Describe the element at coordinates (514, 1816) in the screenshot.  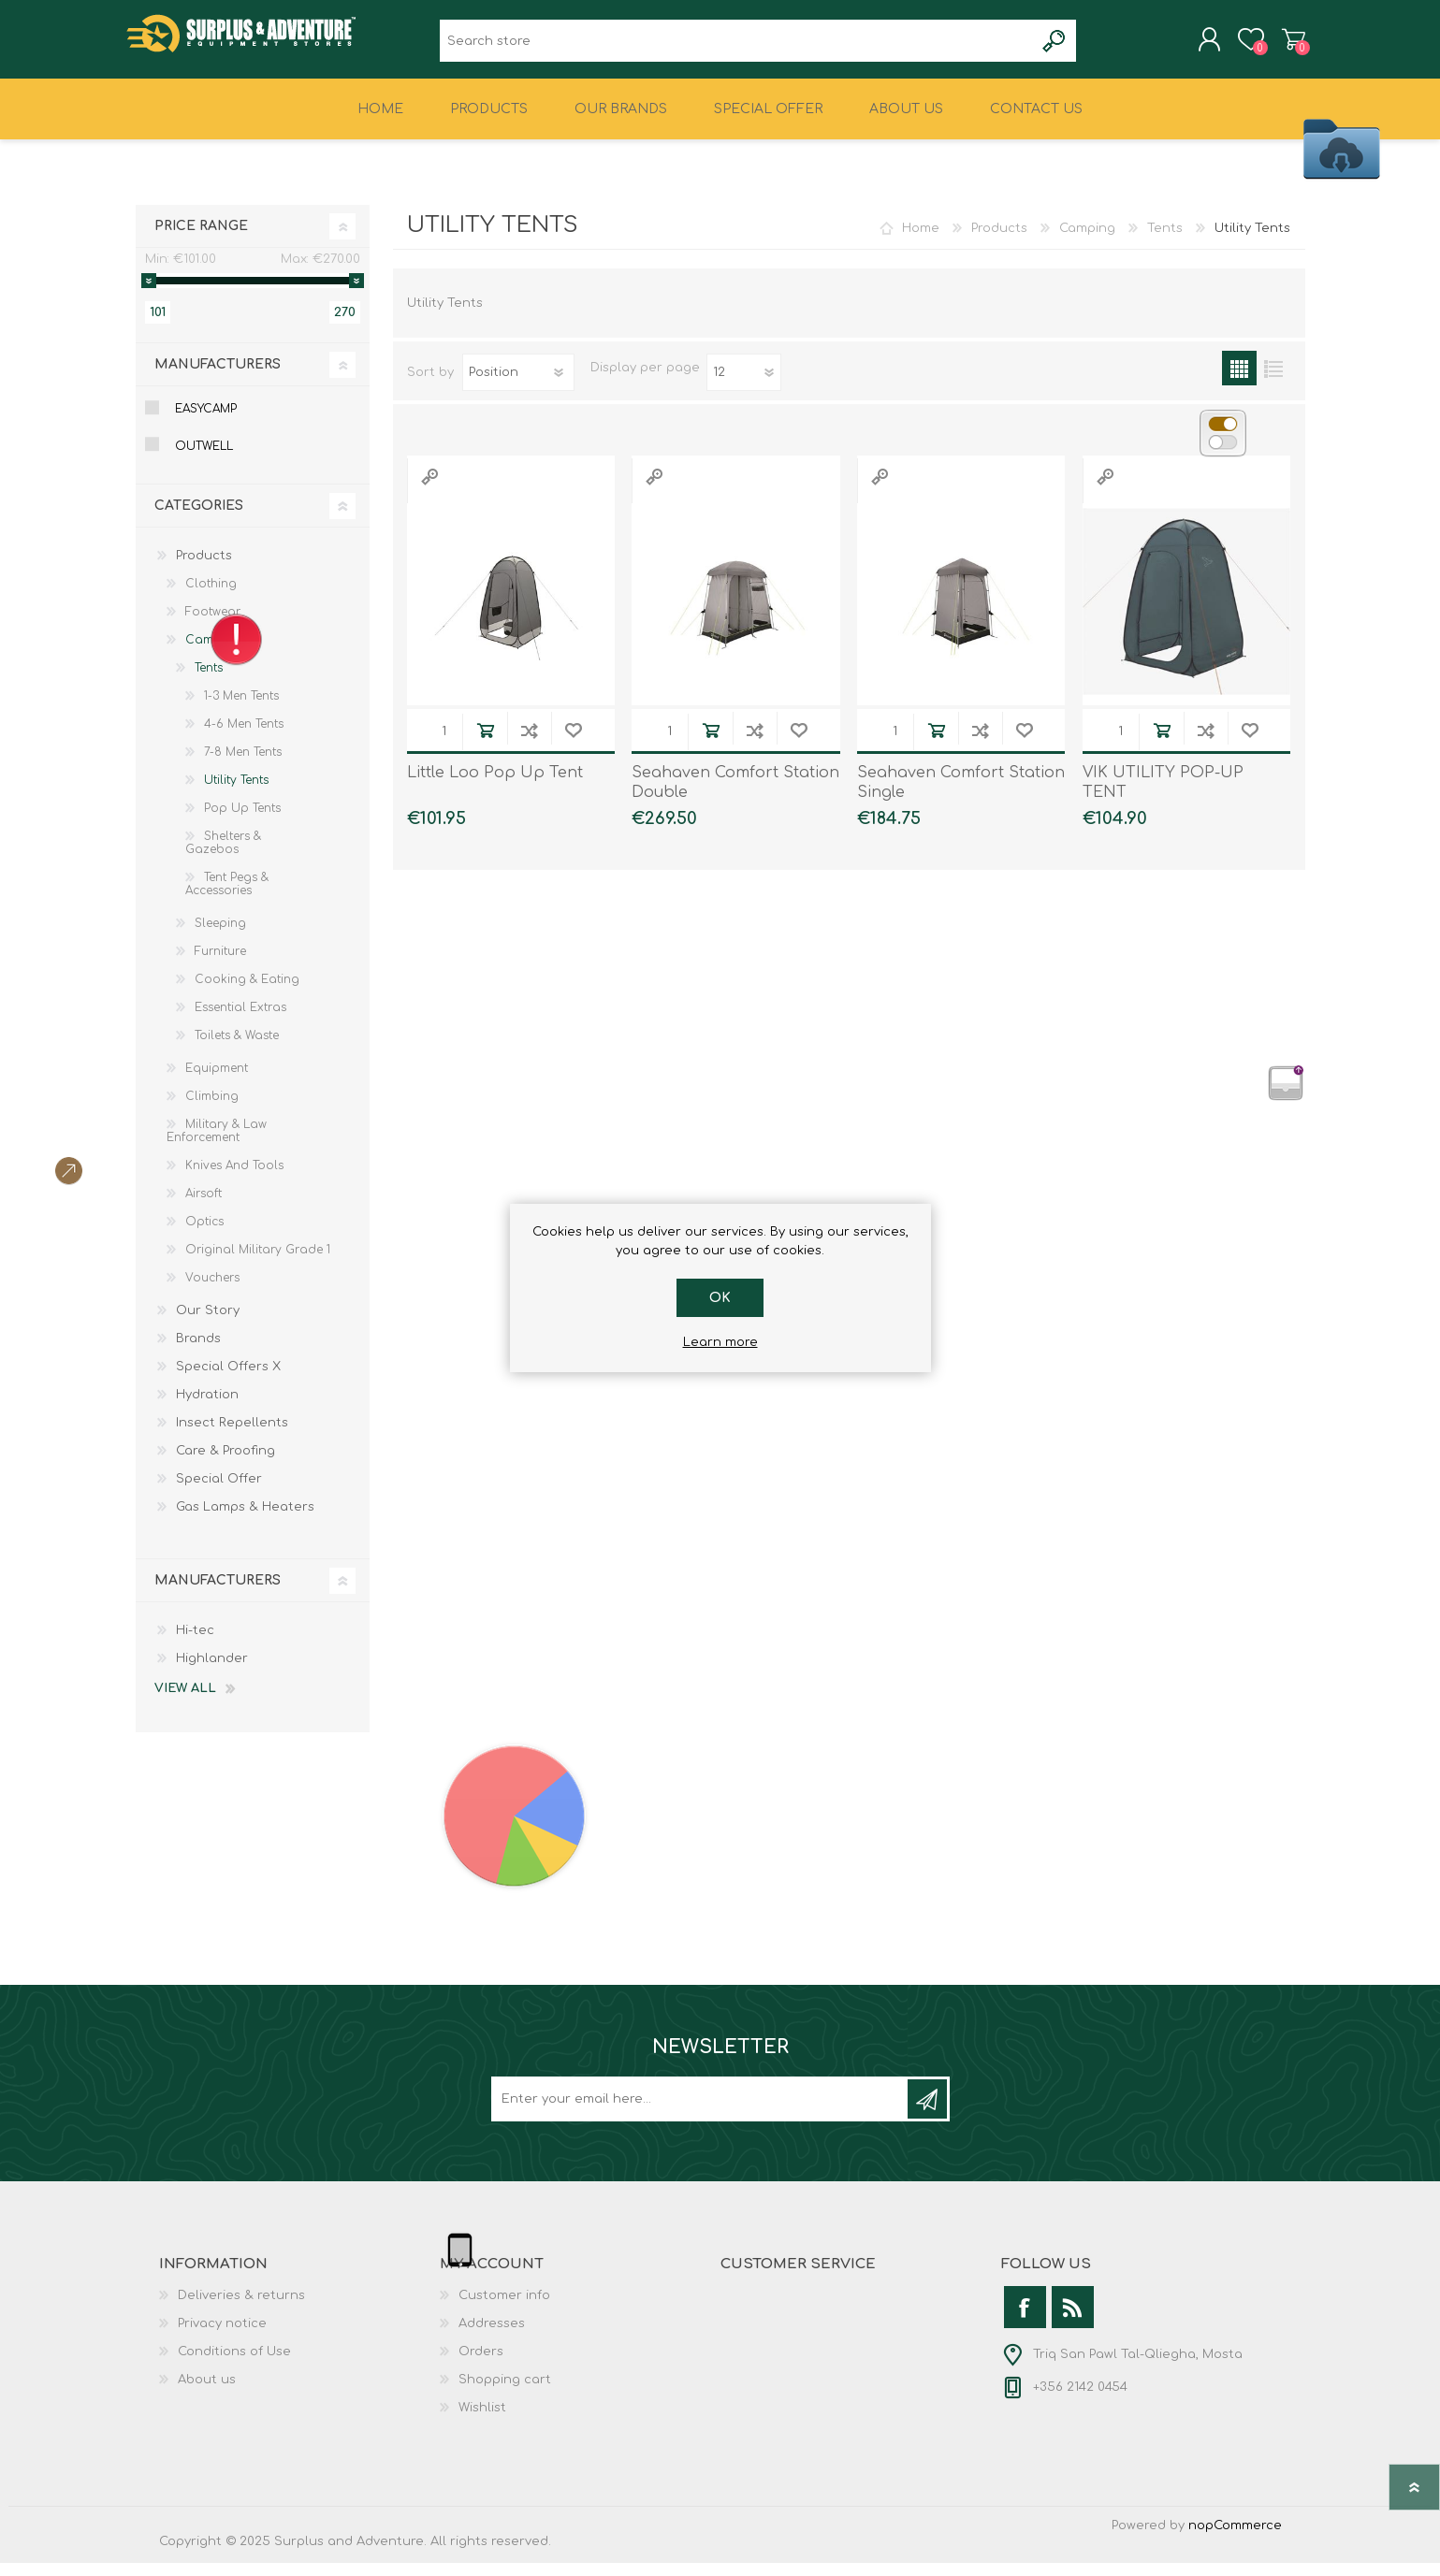
I see `open disk usage analyzer app` at that location.